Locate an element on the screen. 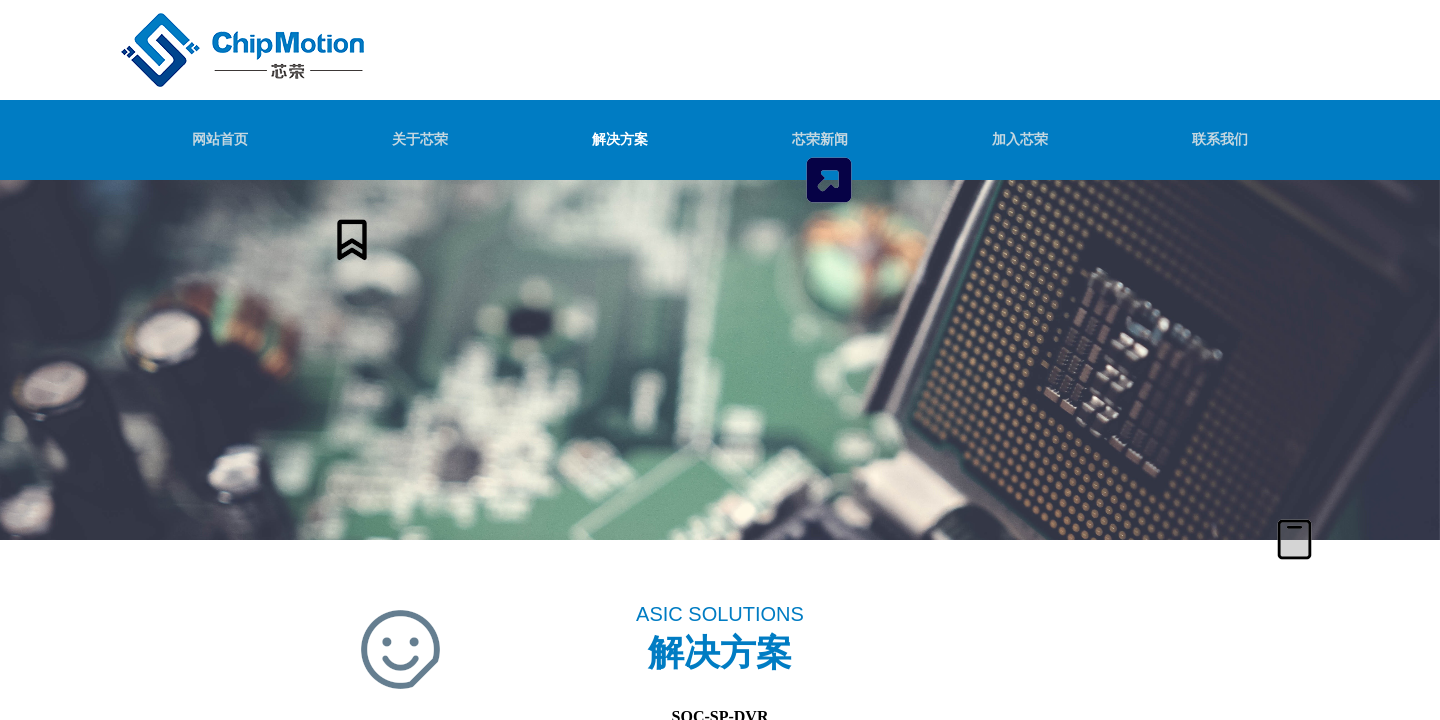  open link in a new tab or window is located at coordinates (829, 180).